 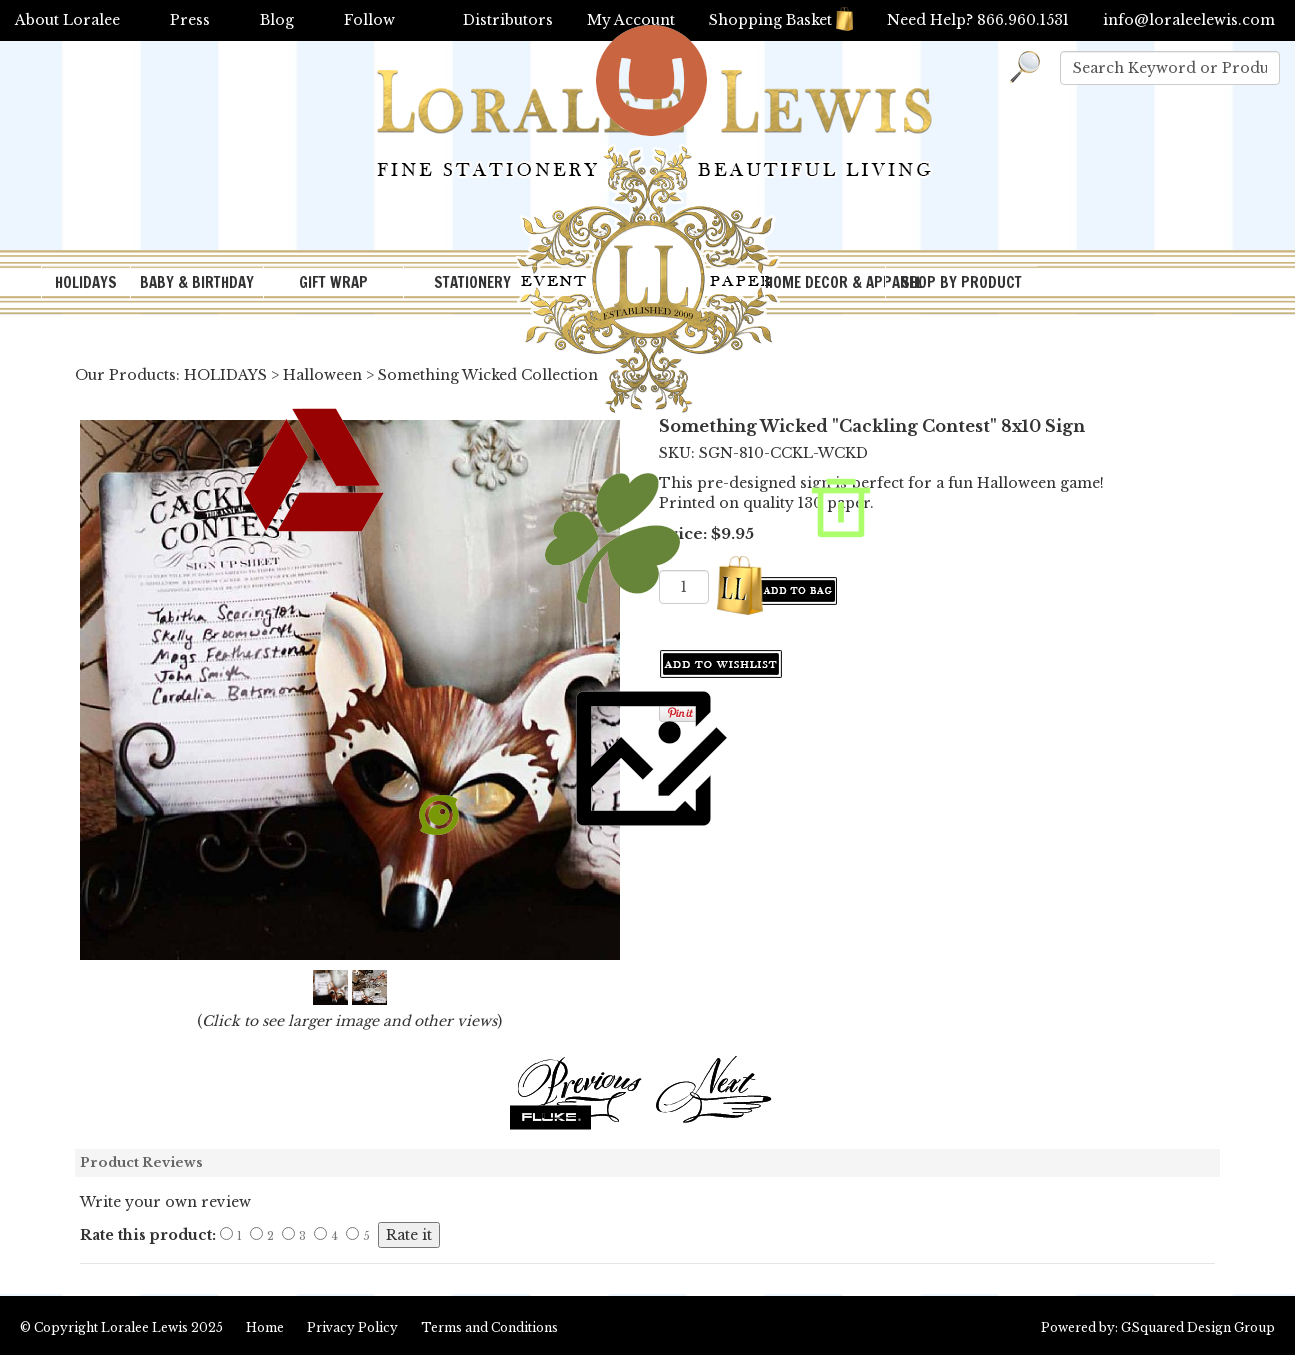 I want to click on umbraco content management system logo, so click(x=651, y=80).